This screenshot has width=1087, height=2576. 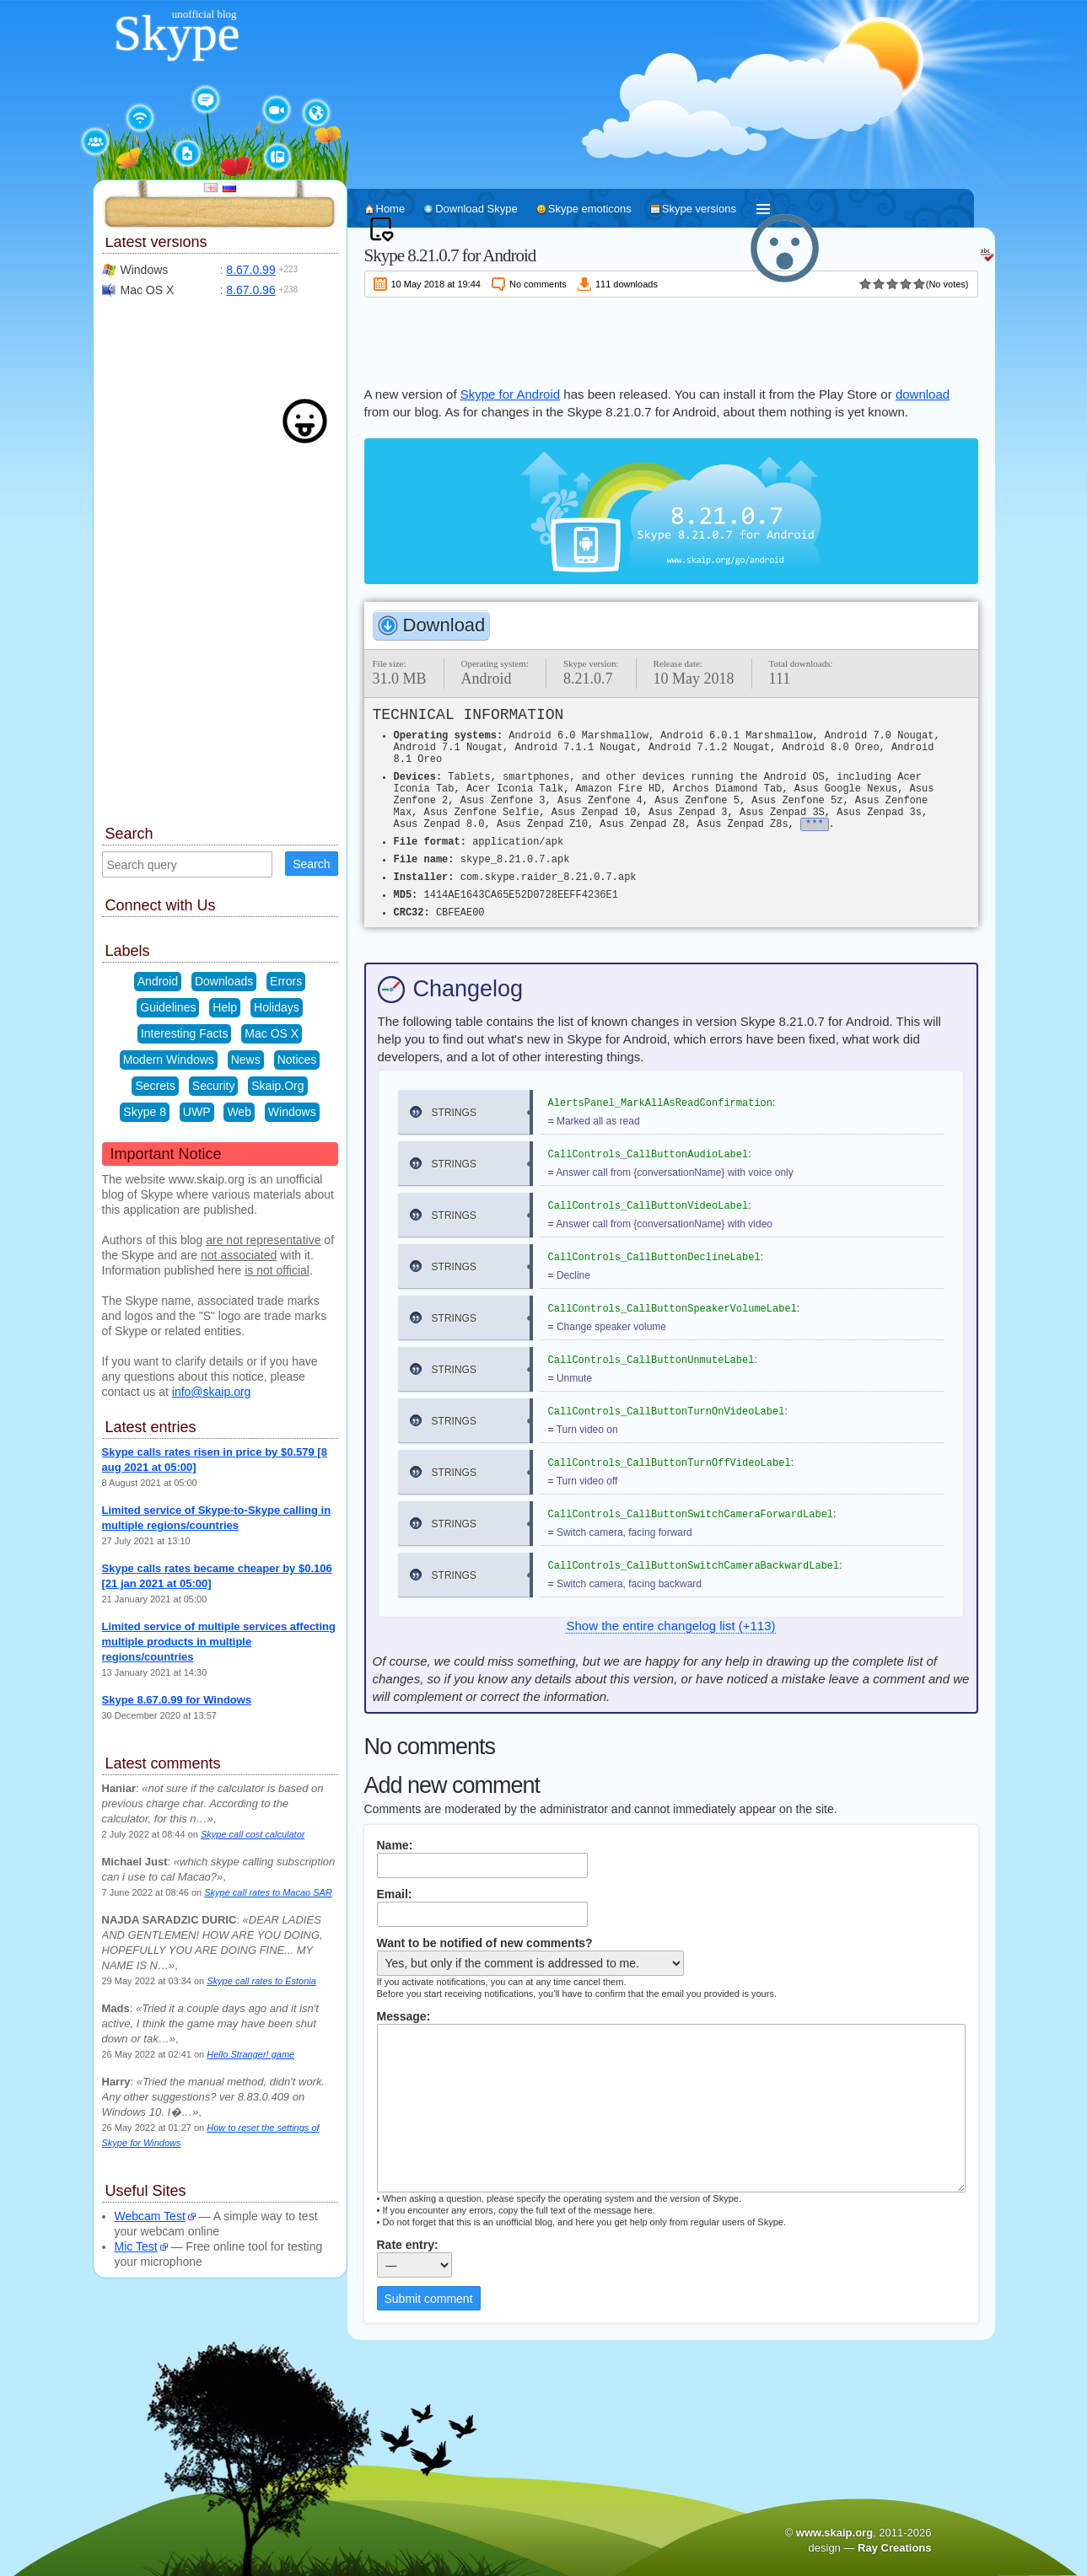 What do you see at coordinates (784, 248) in the screenshot?
I see `surprised or shocked reaction emoji` at bounding box center [784, 248].